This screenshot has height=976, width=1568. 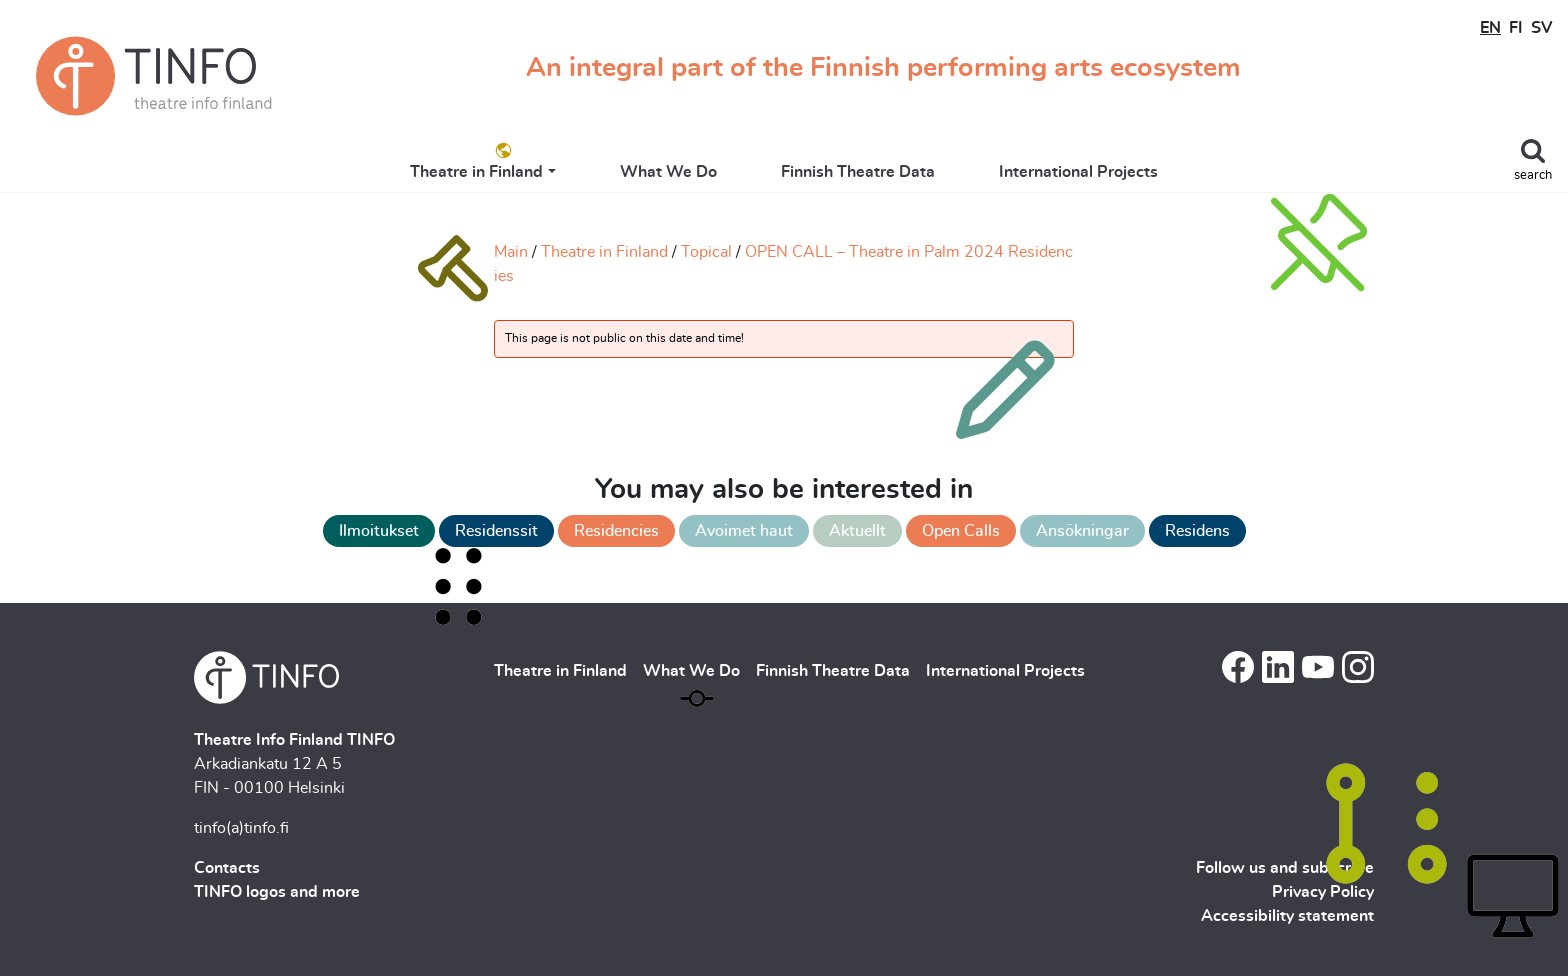 I want to click on access crafting or woodcutting tools, so click(x=453, y=270).